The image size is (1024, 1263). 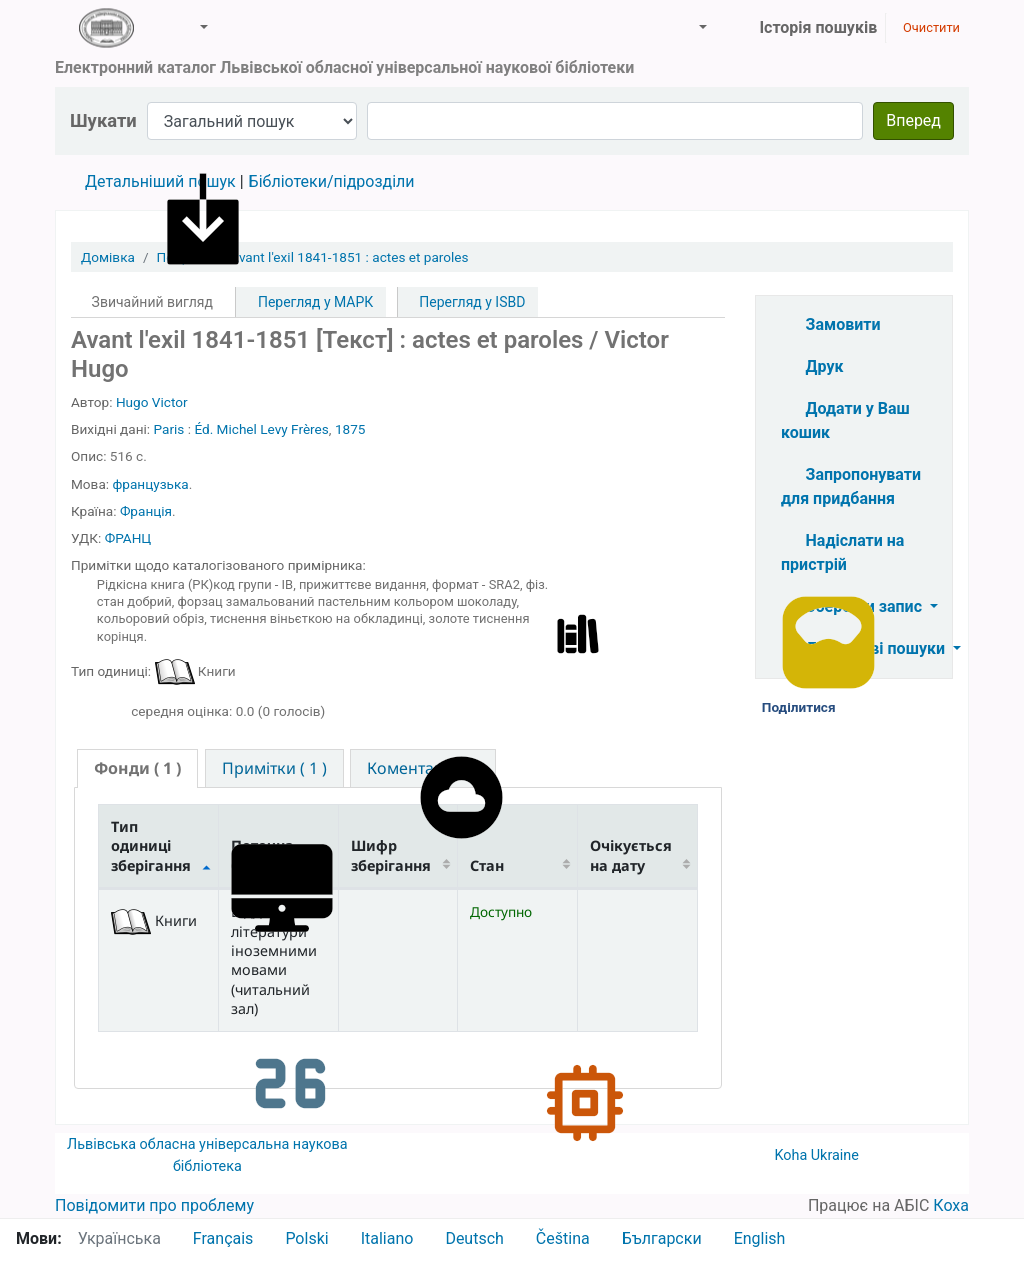 I want to click on access your saved content library, so click(x=578, y=634).